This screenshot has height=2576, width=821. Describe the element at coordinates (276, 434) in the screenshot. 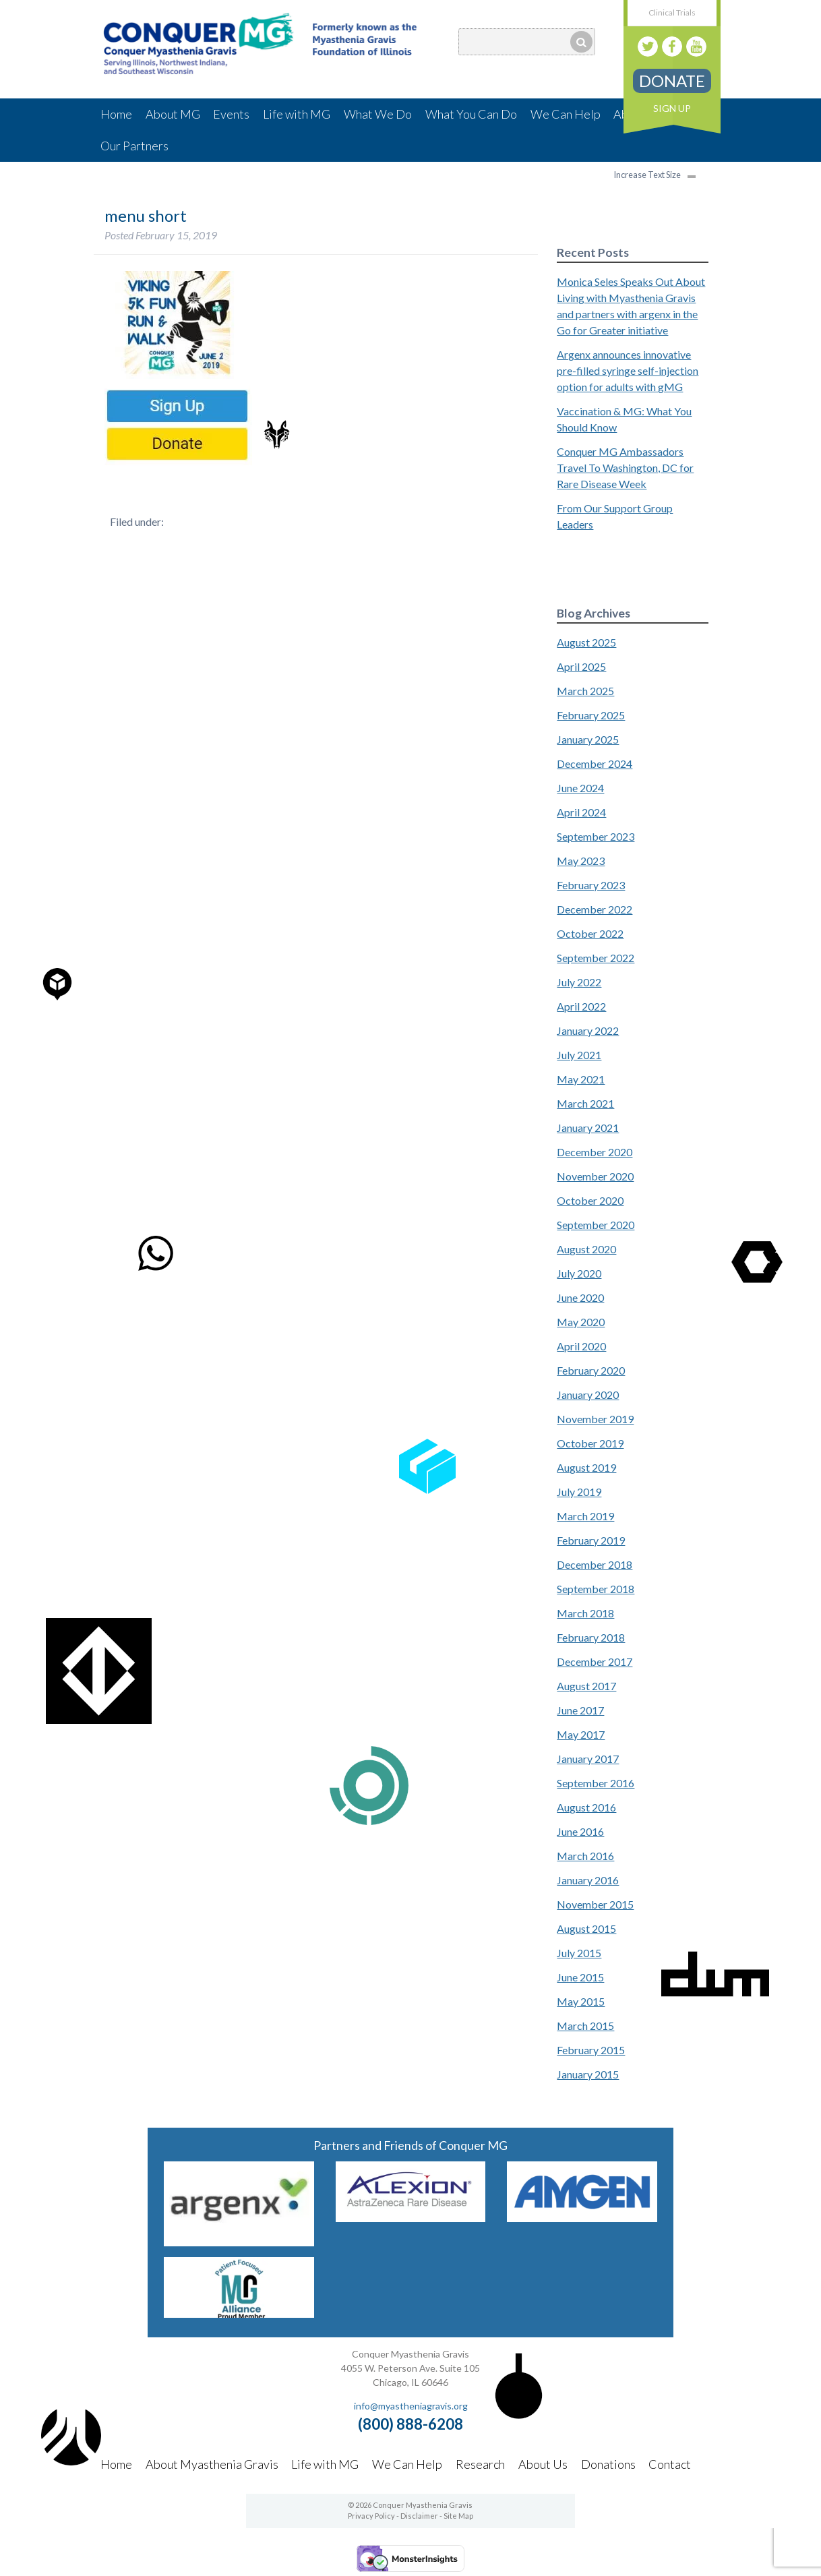

I see `wolf pack battalion brand logo` at that location.